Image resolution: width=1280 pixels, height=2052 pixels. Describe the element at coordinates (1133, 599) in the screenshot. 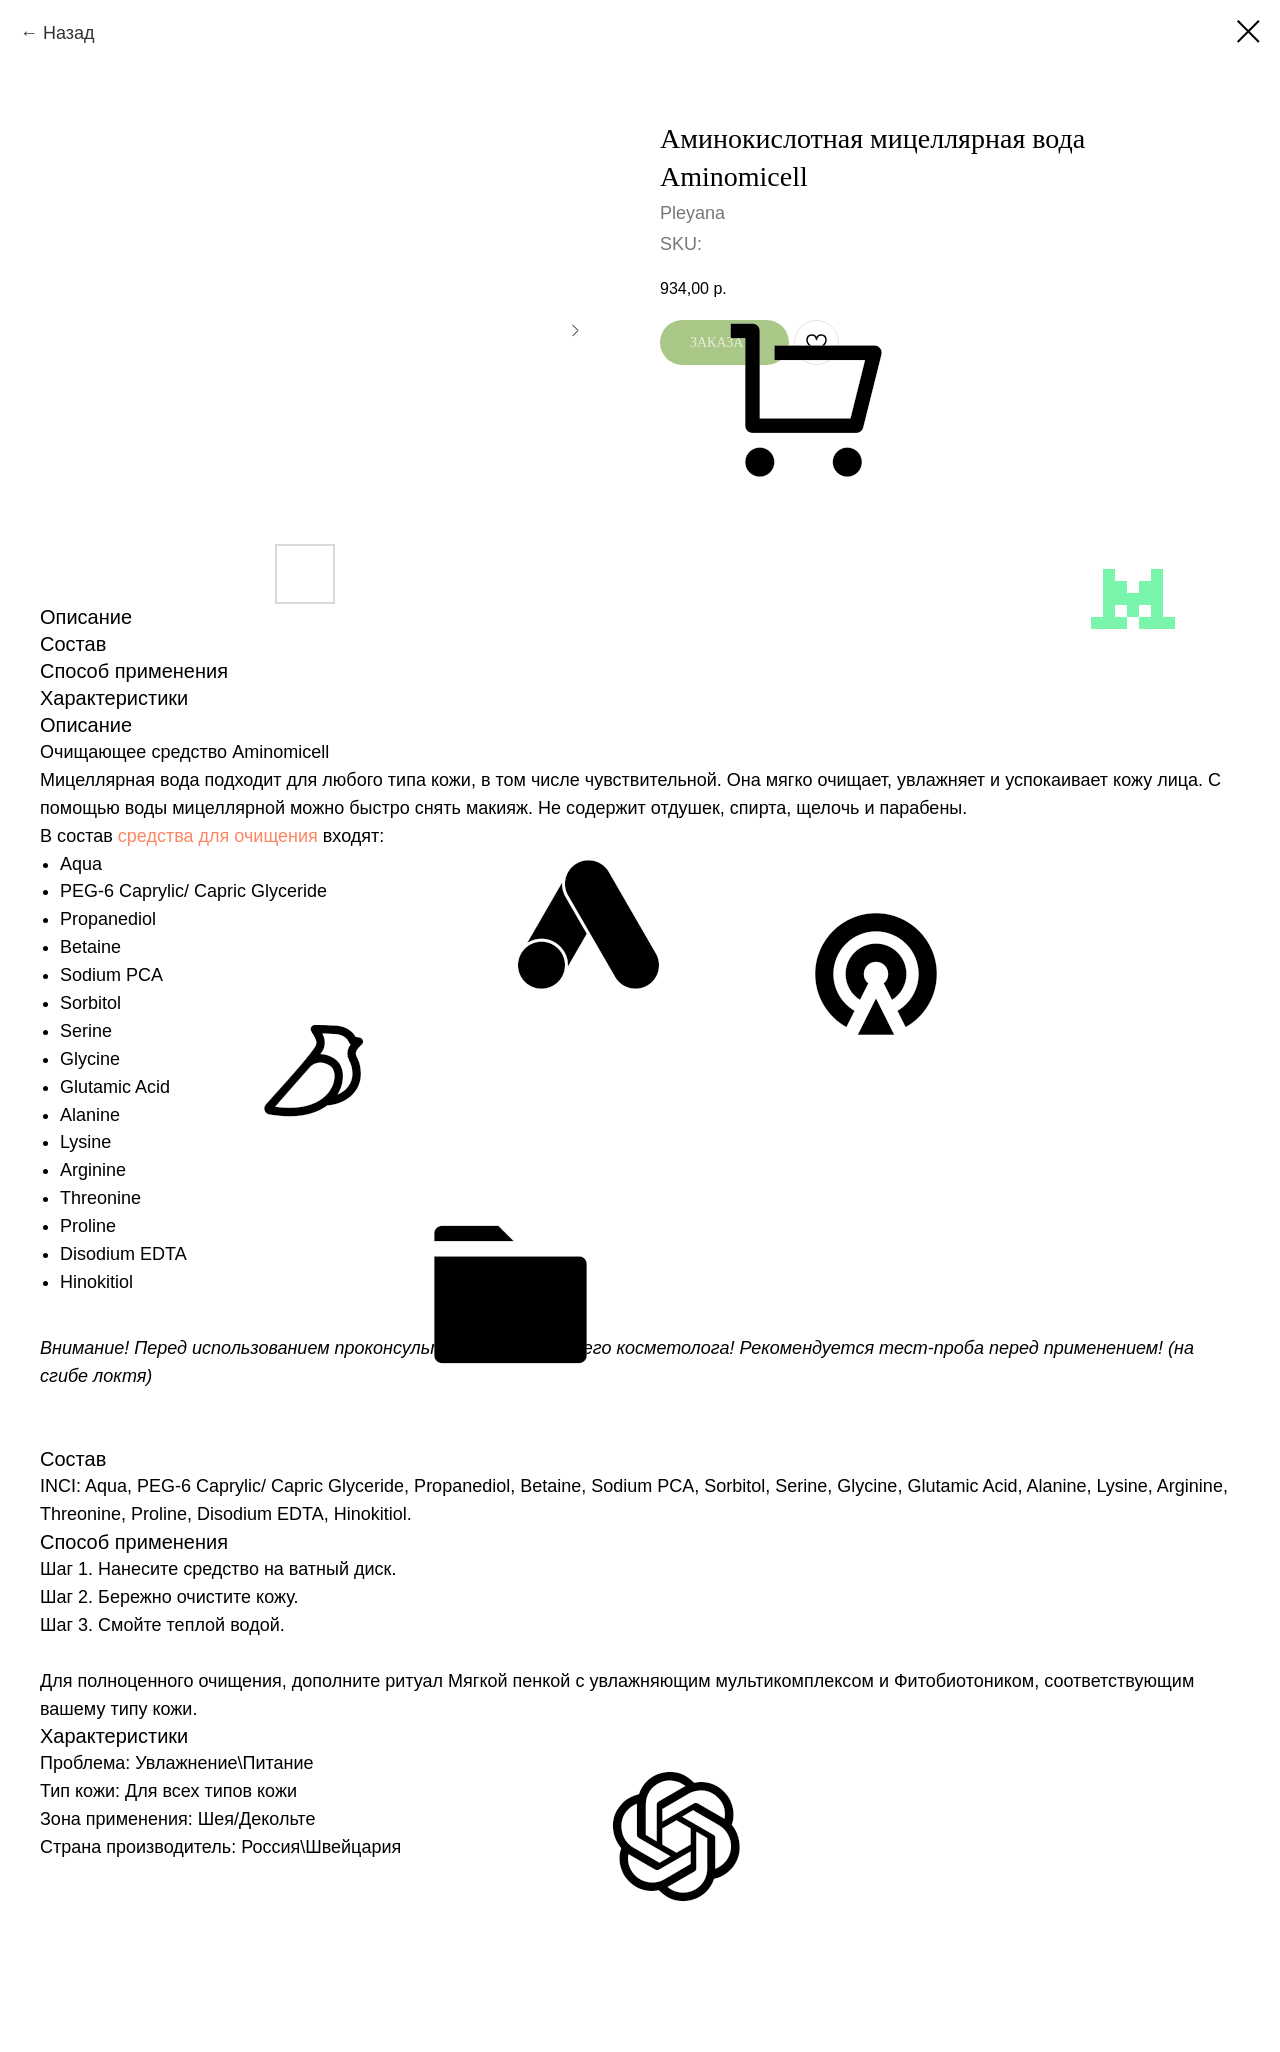

I see `Mistral AI logo` at that location.